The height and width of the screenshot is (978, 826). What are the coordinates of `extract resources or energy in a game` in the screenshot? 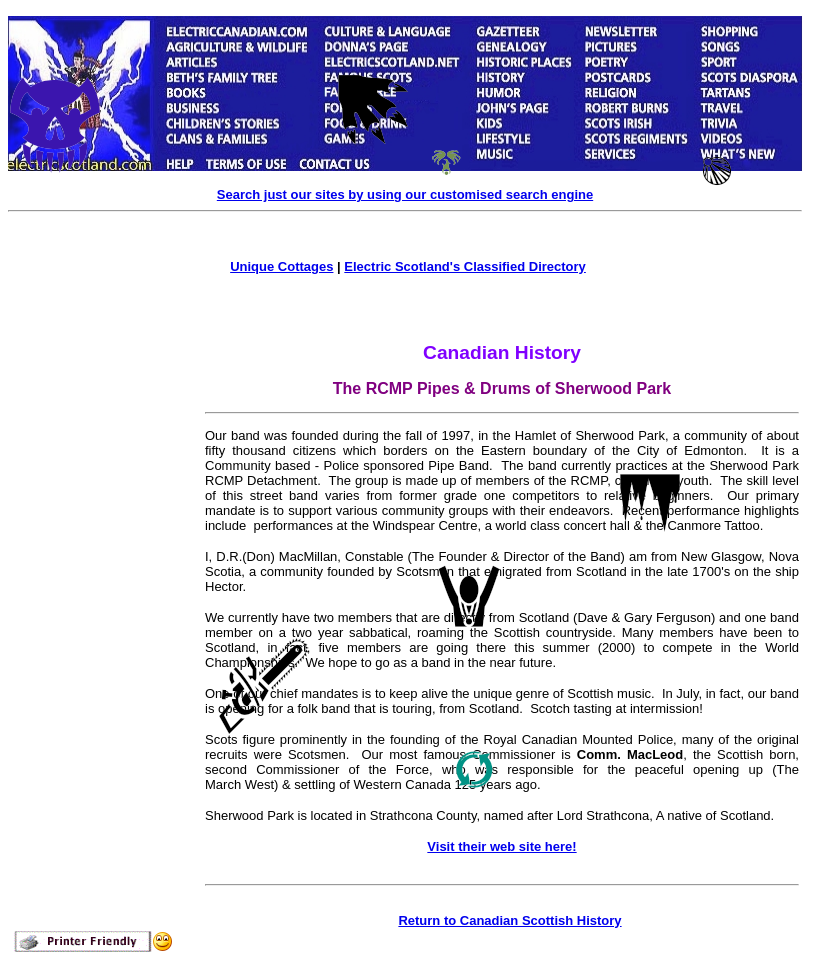 It's located at (717, 171).